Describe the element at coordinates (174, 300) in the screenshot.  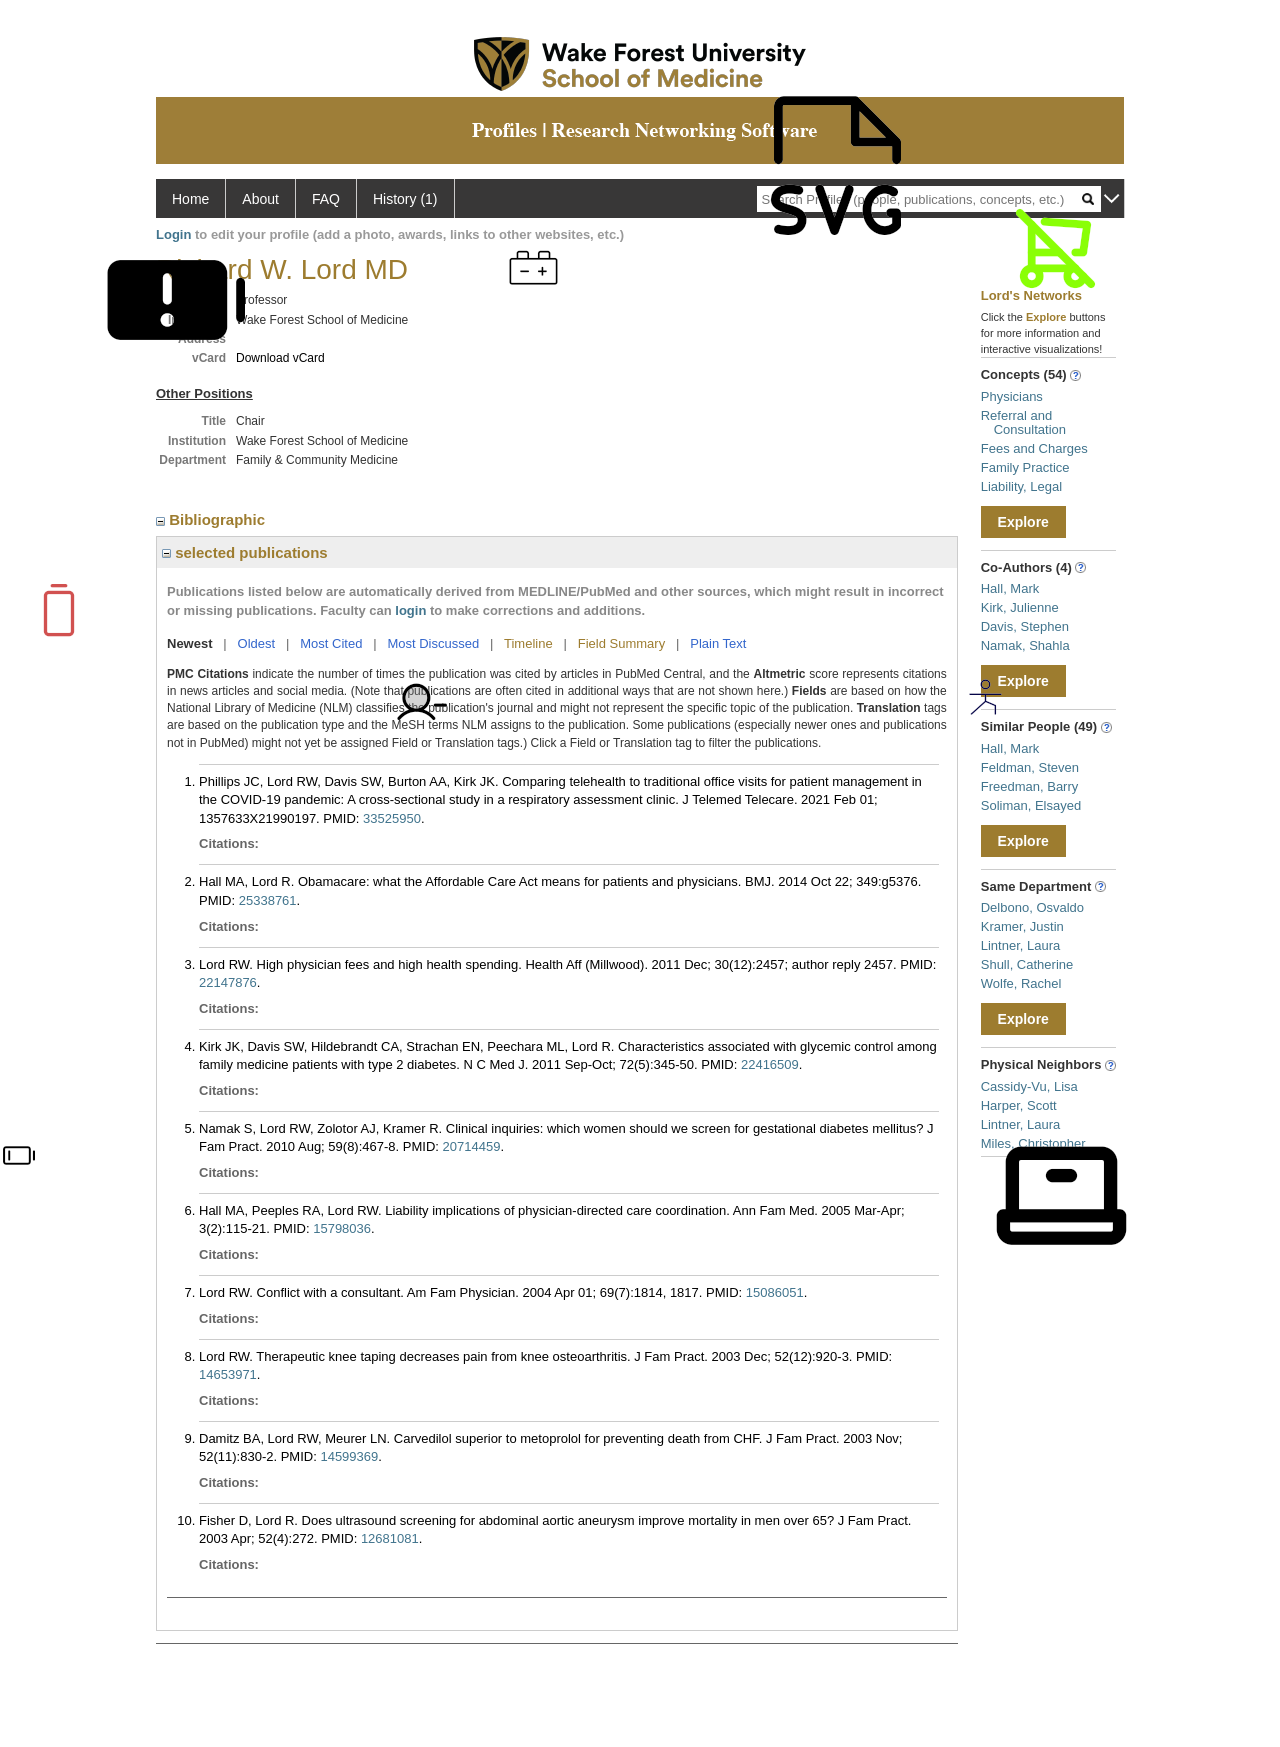
I see `indicates low battery warning` at that location.